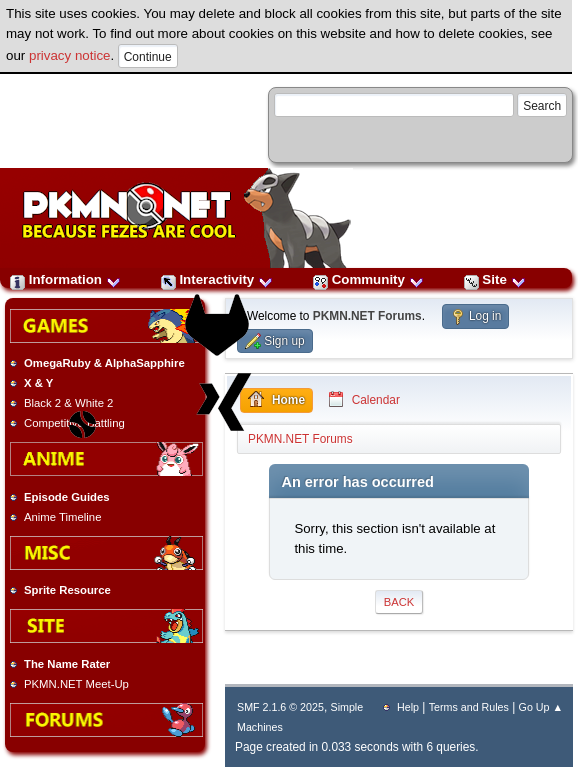  I want to click on visit xing professional network profile, so click(224, 402).